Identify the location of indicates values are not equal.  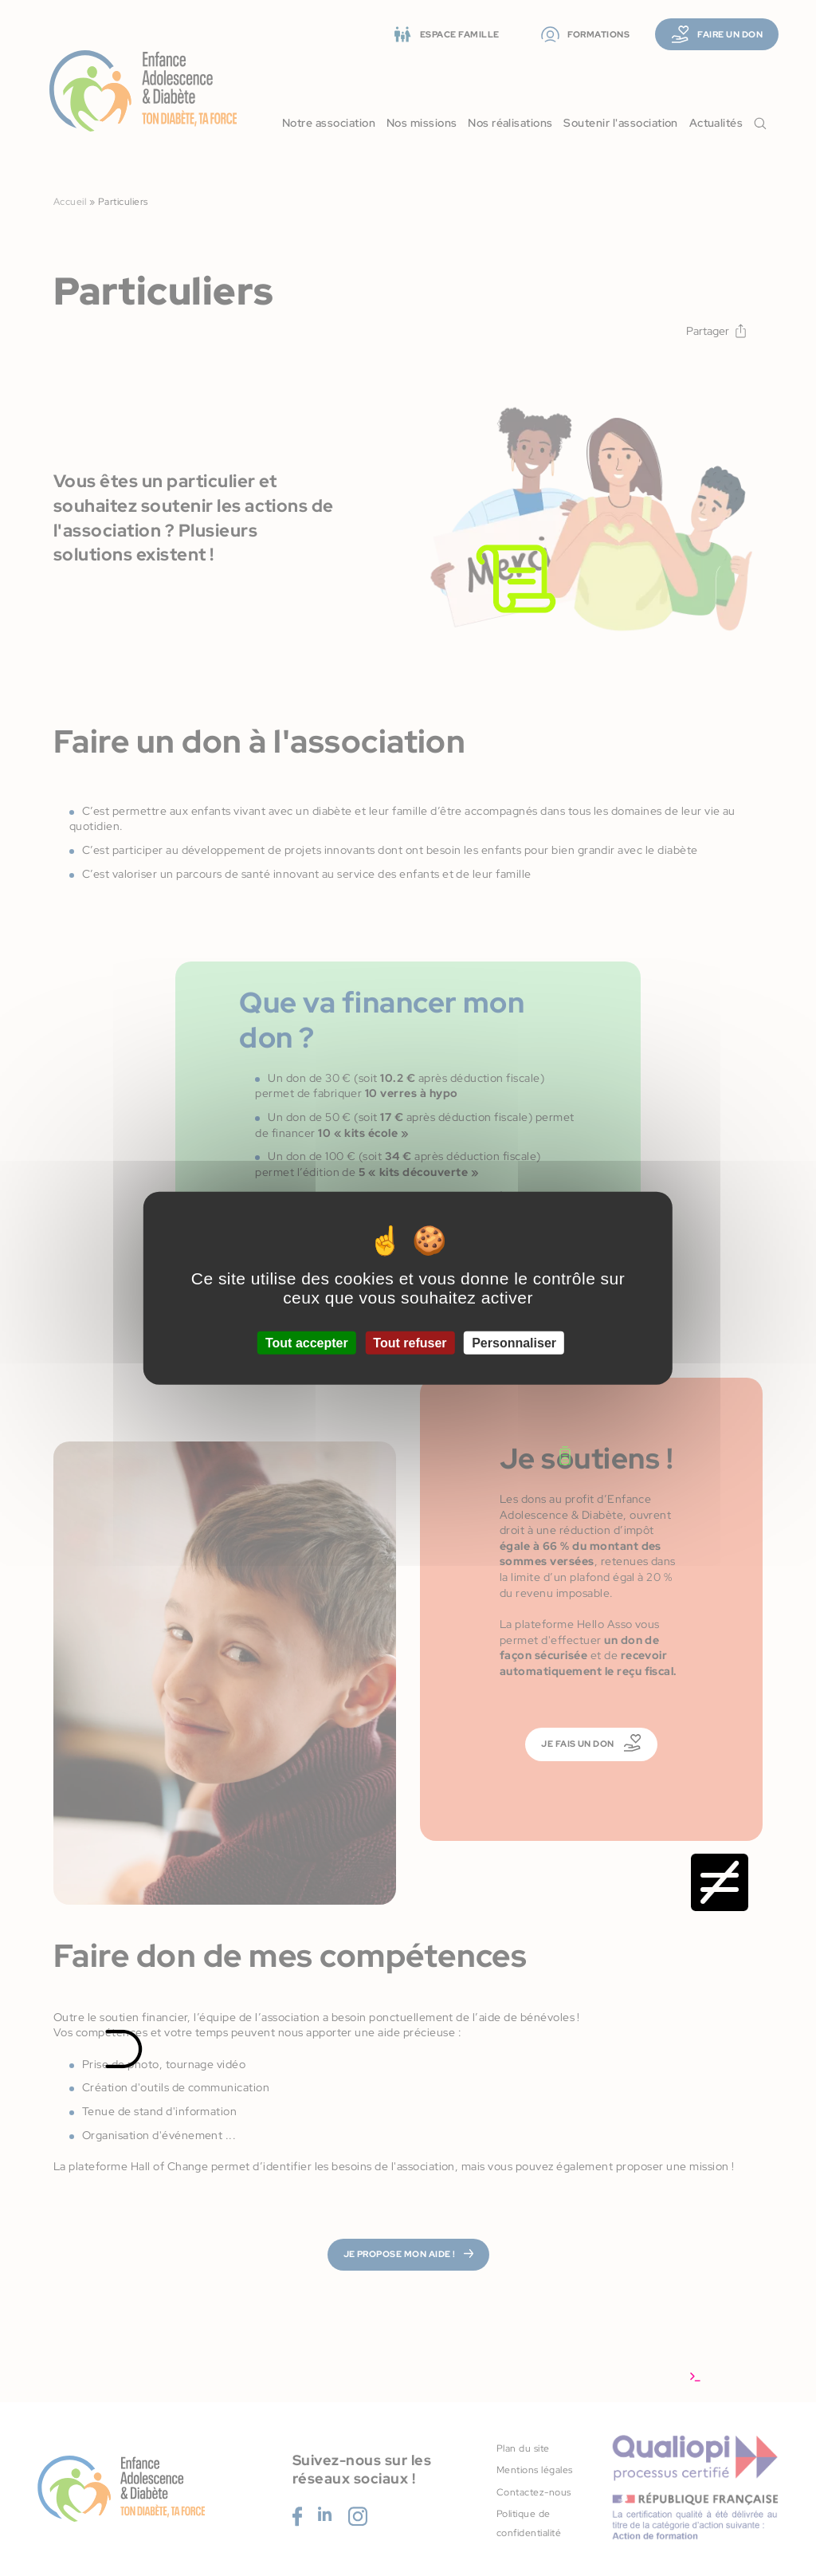
(720, 1882).